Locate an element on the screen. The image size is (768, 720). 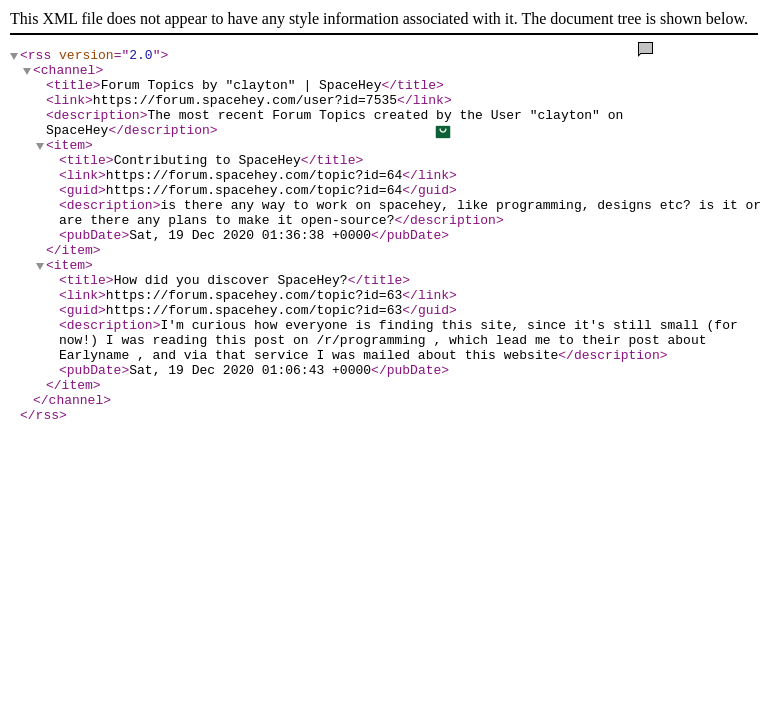
open chat or messaging is located at coordinates (645, 49).